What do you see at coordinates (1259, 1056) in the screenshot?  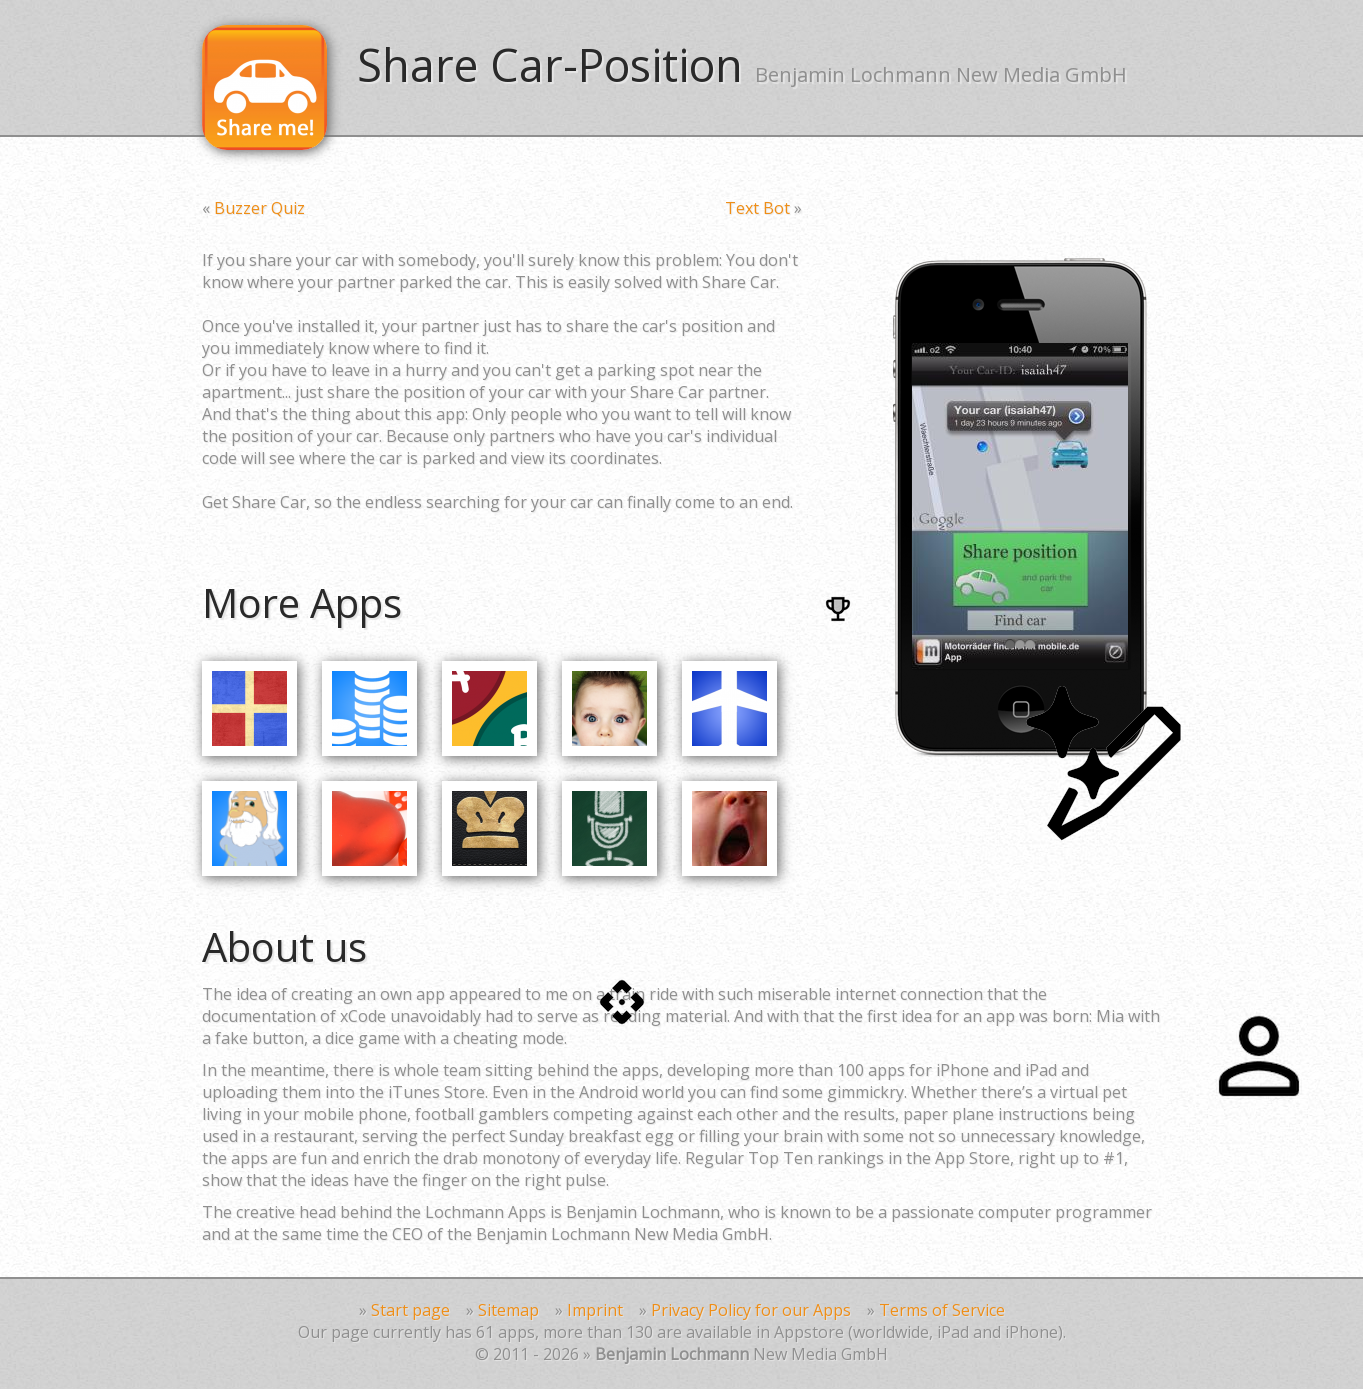 I see `view your profile` at bounding box center [1259, 1056].